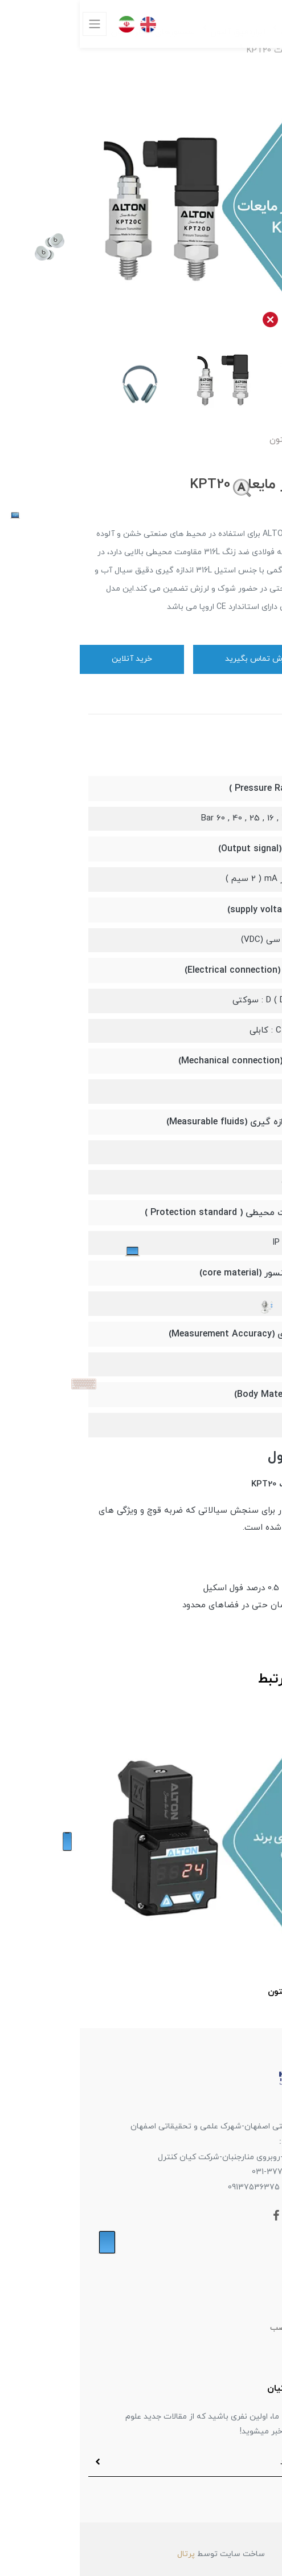 The width and height of the screenshot is (282, 2576). I want to click on open the computer or my mac view in Finder, so click(15, 514).